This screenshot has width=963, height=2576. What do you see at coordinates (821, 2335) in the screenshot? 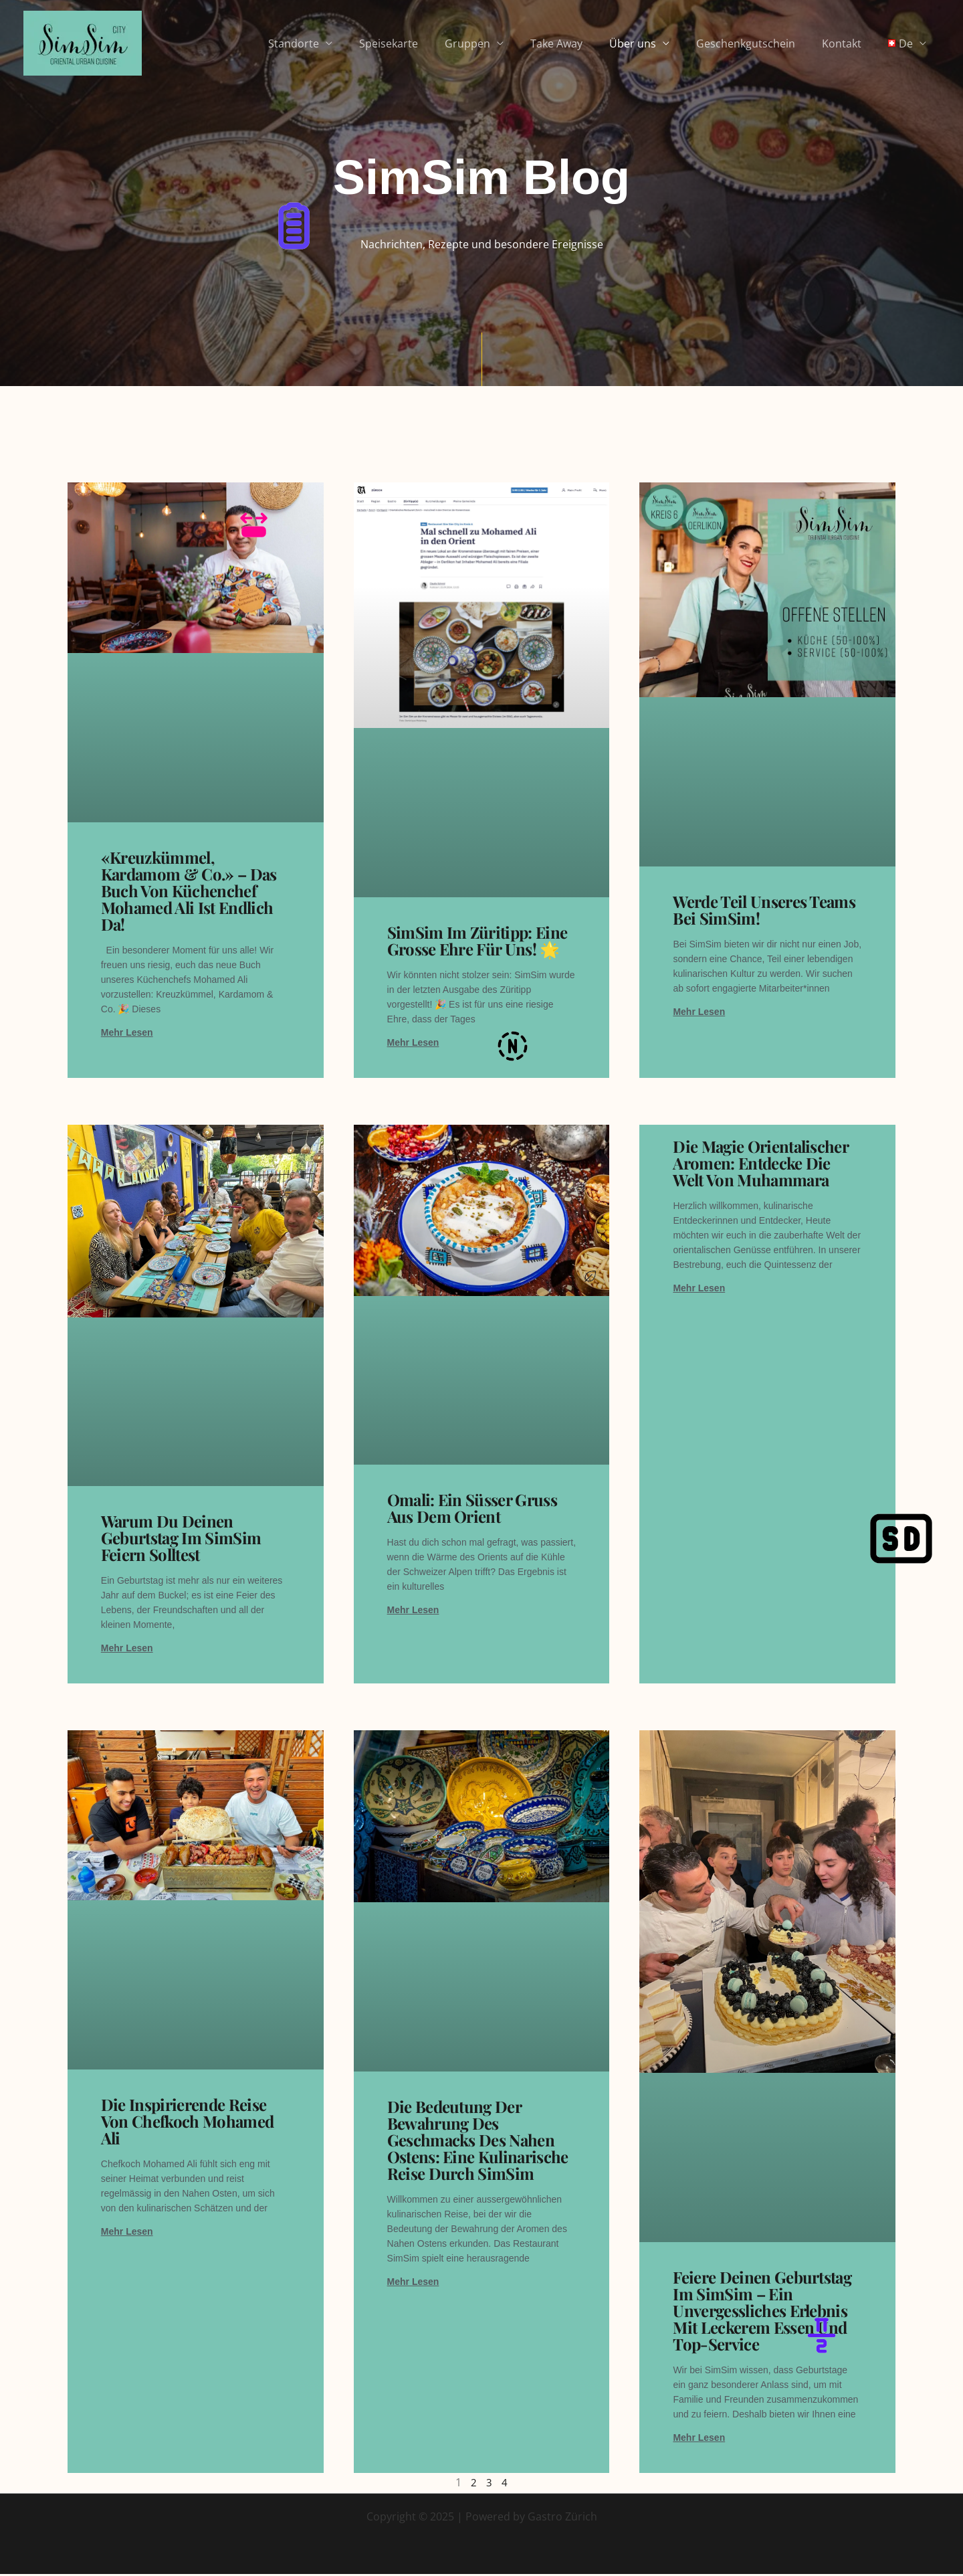
I see `represents the mathematical constant π/2 (pi divided by 2)` at bounding box center [821, 2335].